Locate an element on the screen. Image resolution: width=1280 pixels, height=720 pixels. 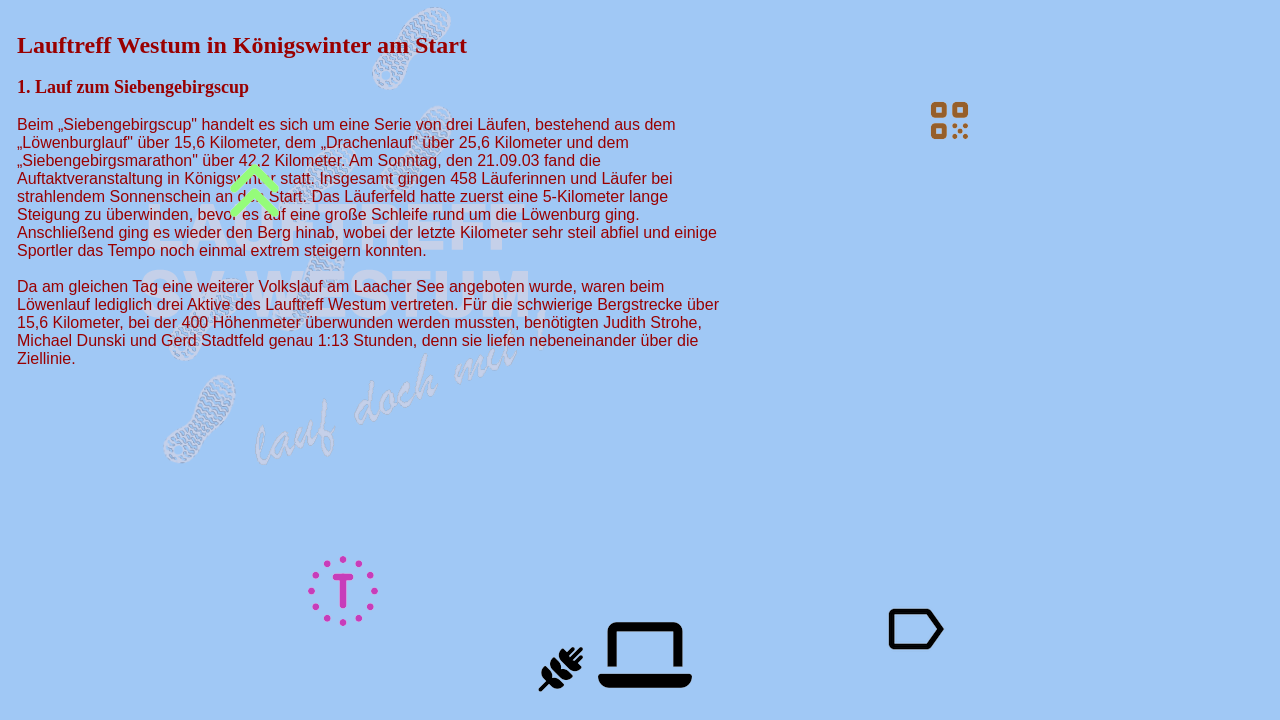
switch to desktop view is located at coordinates (645, 655).